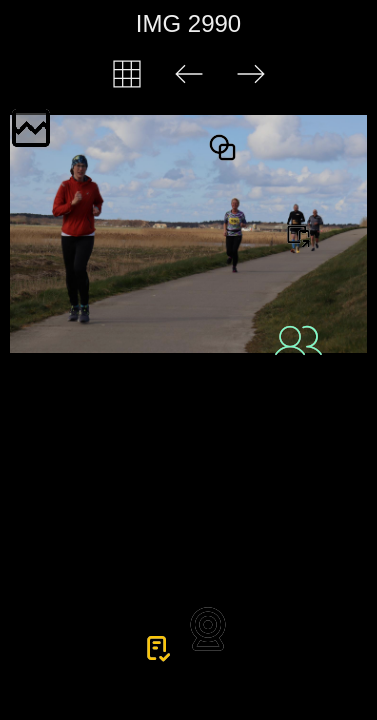 Image resolution: width=377 pixels, height=720 pixels. I want to click on indicates an image failed to load, so click(31, 128).